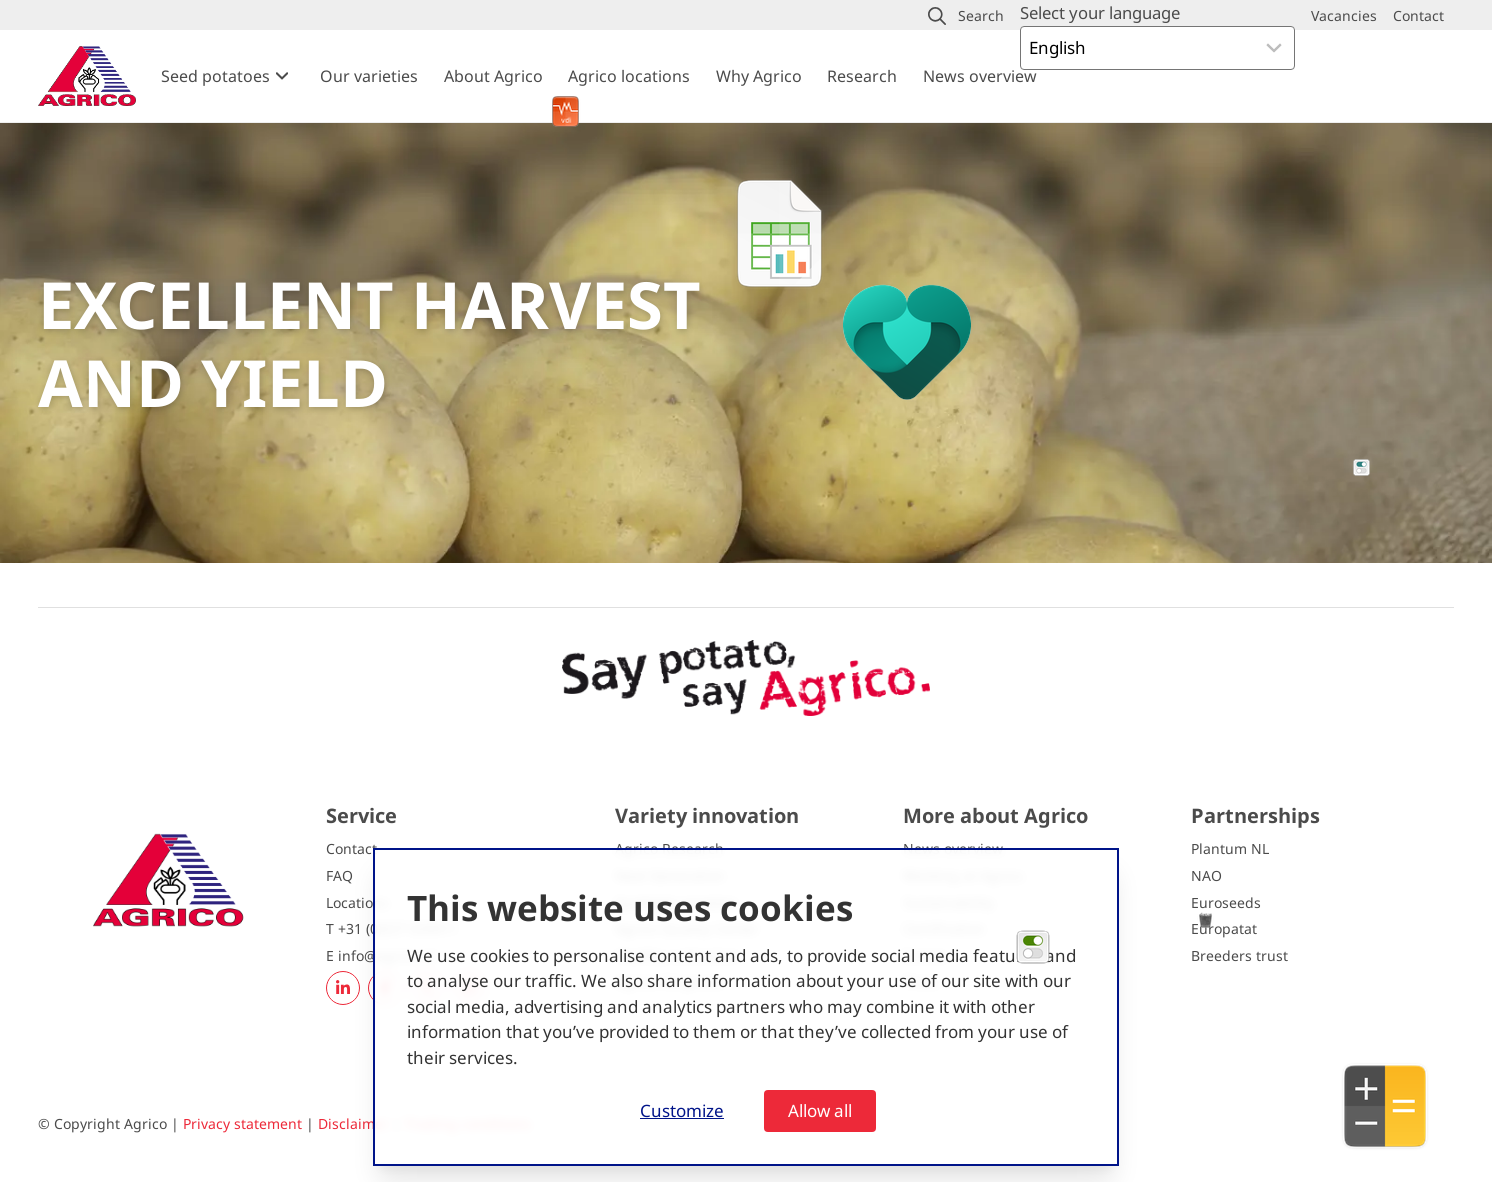 This screenshot has width=1492, height=1182. Describe the element at coordinates (907, 341) in the screenshot. I see `open the microsoft family safety app` at that location.